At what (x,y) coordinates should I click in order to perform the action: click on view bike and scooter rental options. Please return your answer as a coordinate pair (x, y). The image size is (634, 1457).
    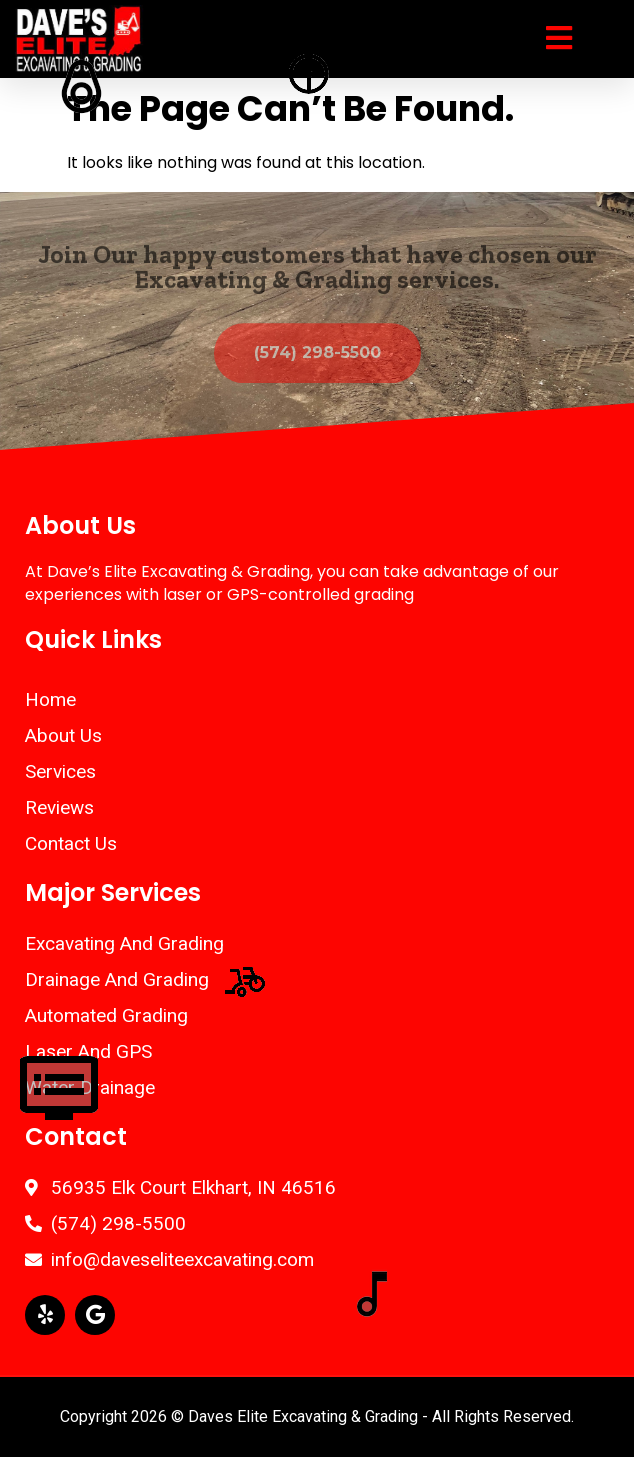
    Looking at the image, I should click on (245, 982).